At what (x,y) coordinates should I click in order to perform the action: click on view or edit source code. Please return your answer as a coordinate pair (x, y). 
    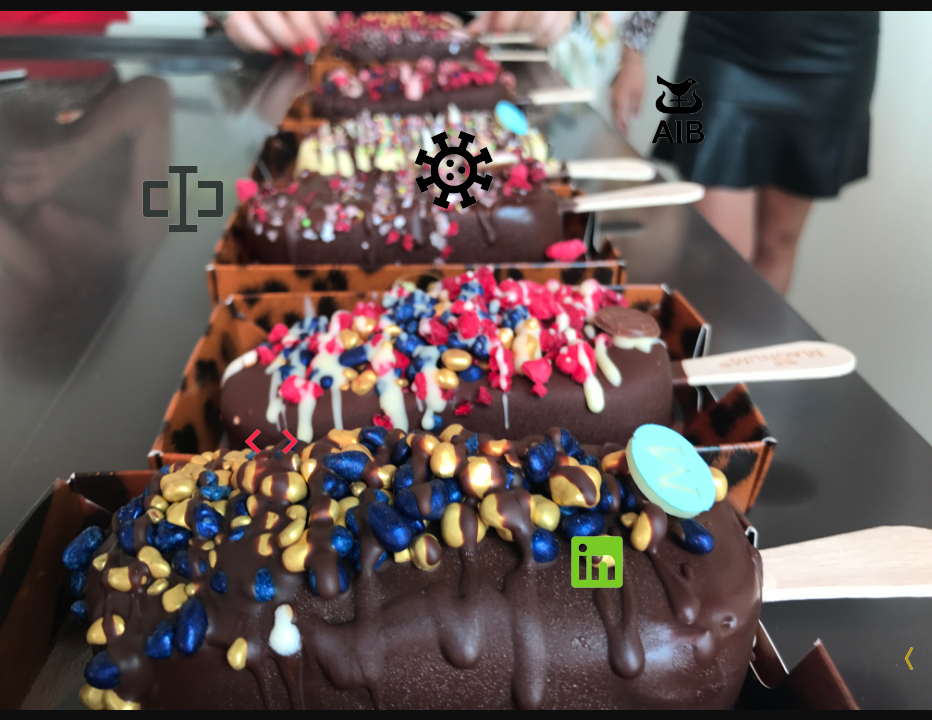
    Looking at the image, I should click on (271, 441).